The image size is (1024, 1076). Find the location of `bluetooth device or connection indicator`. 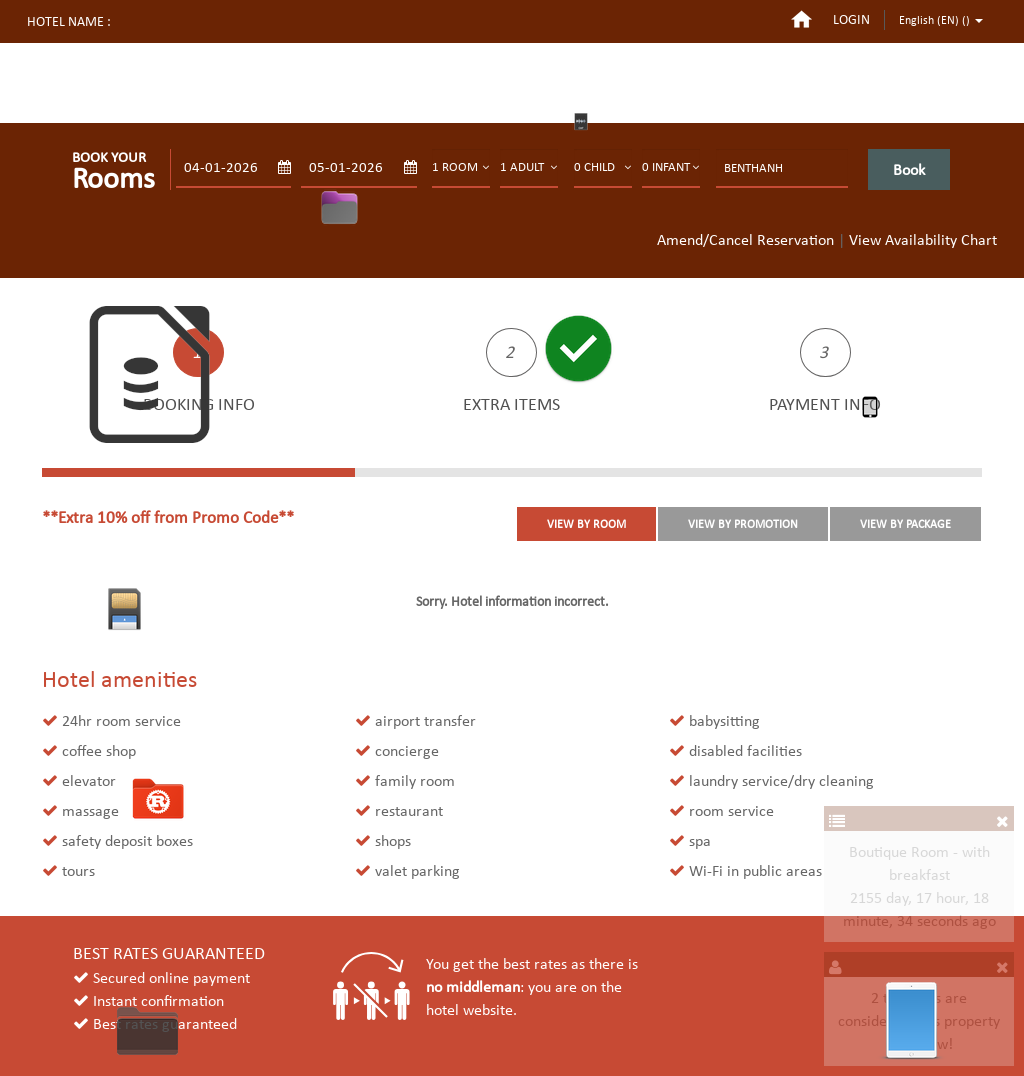

bluetooth device or connection indicator is located at coordinates (872, 818).